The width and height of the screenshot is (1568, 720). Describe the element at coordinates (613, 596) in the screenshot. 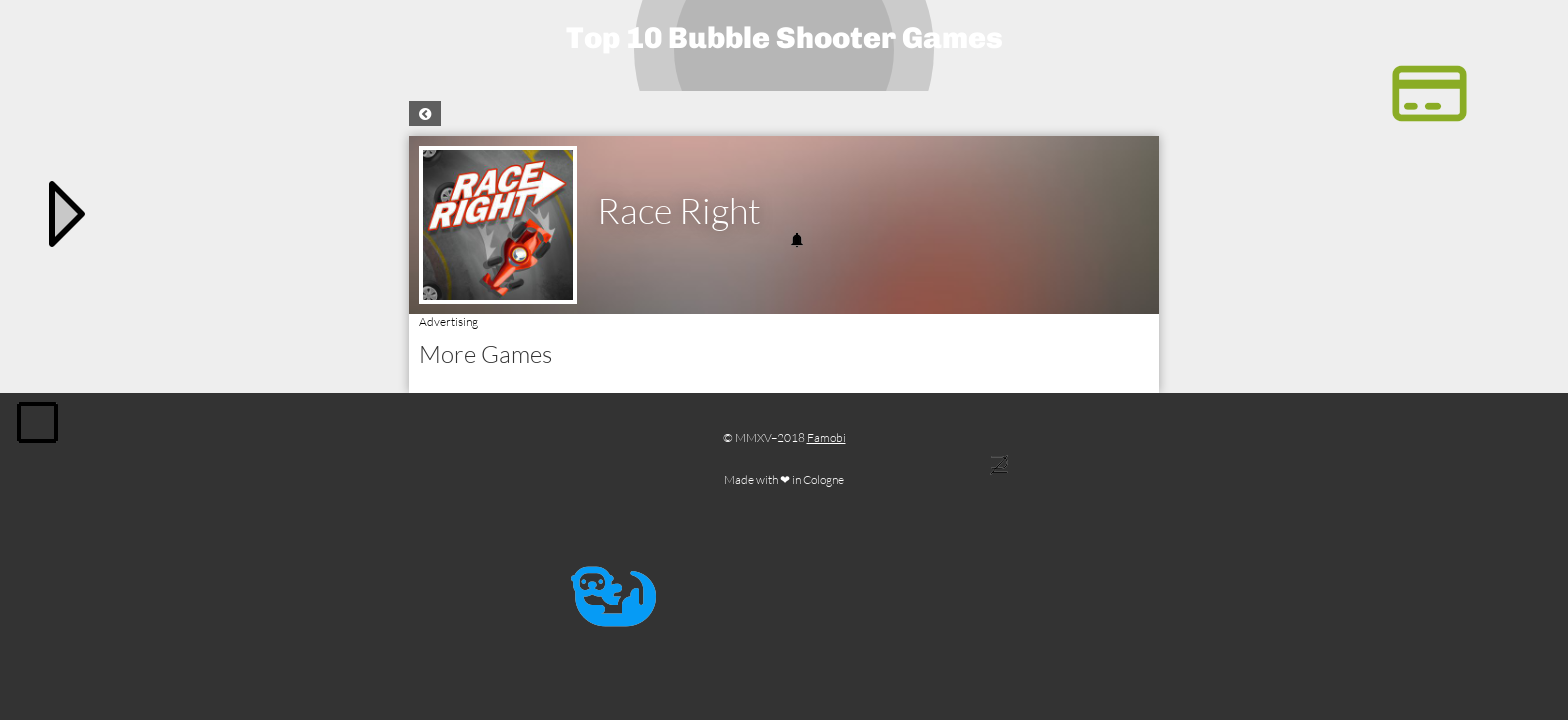

I see `otter mascot or brand logo` at that location.